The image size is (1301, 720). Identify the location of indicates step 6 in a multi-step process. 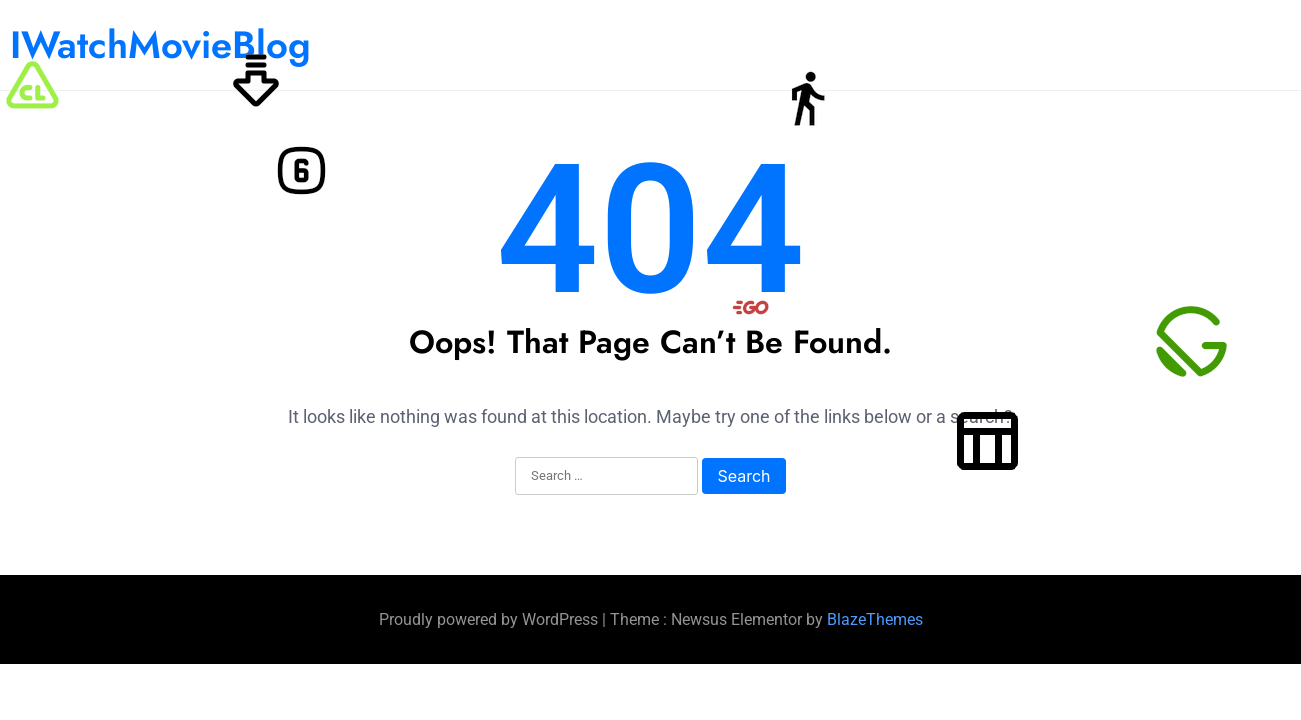
(301, 170).